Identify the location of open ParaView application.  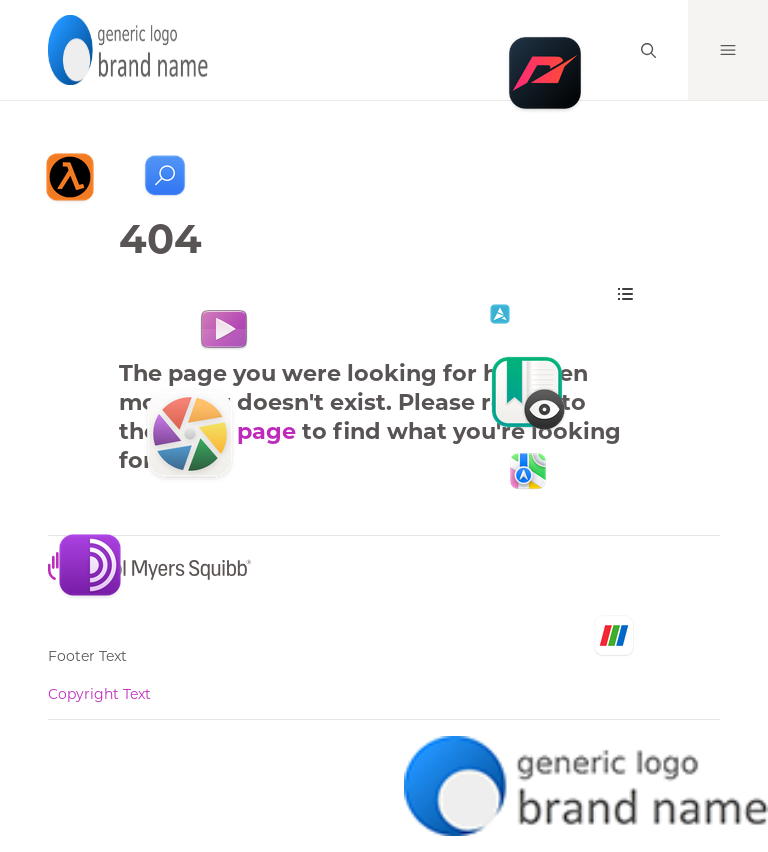
(614, 636).